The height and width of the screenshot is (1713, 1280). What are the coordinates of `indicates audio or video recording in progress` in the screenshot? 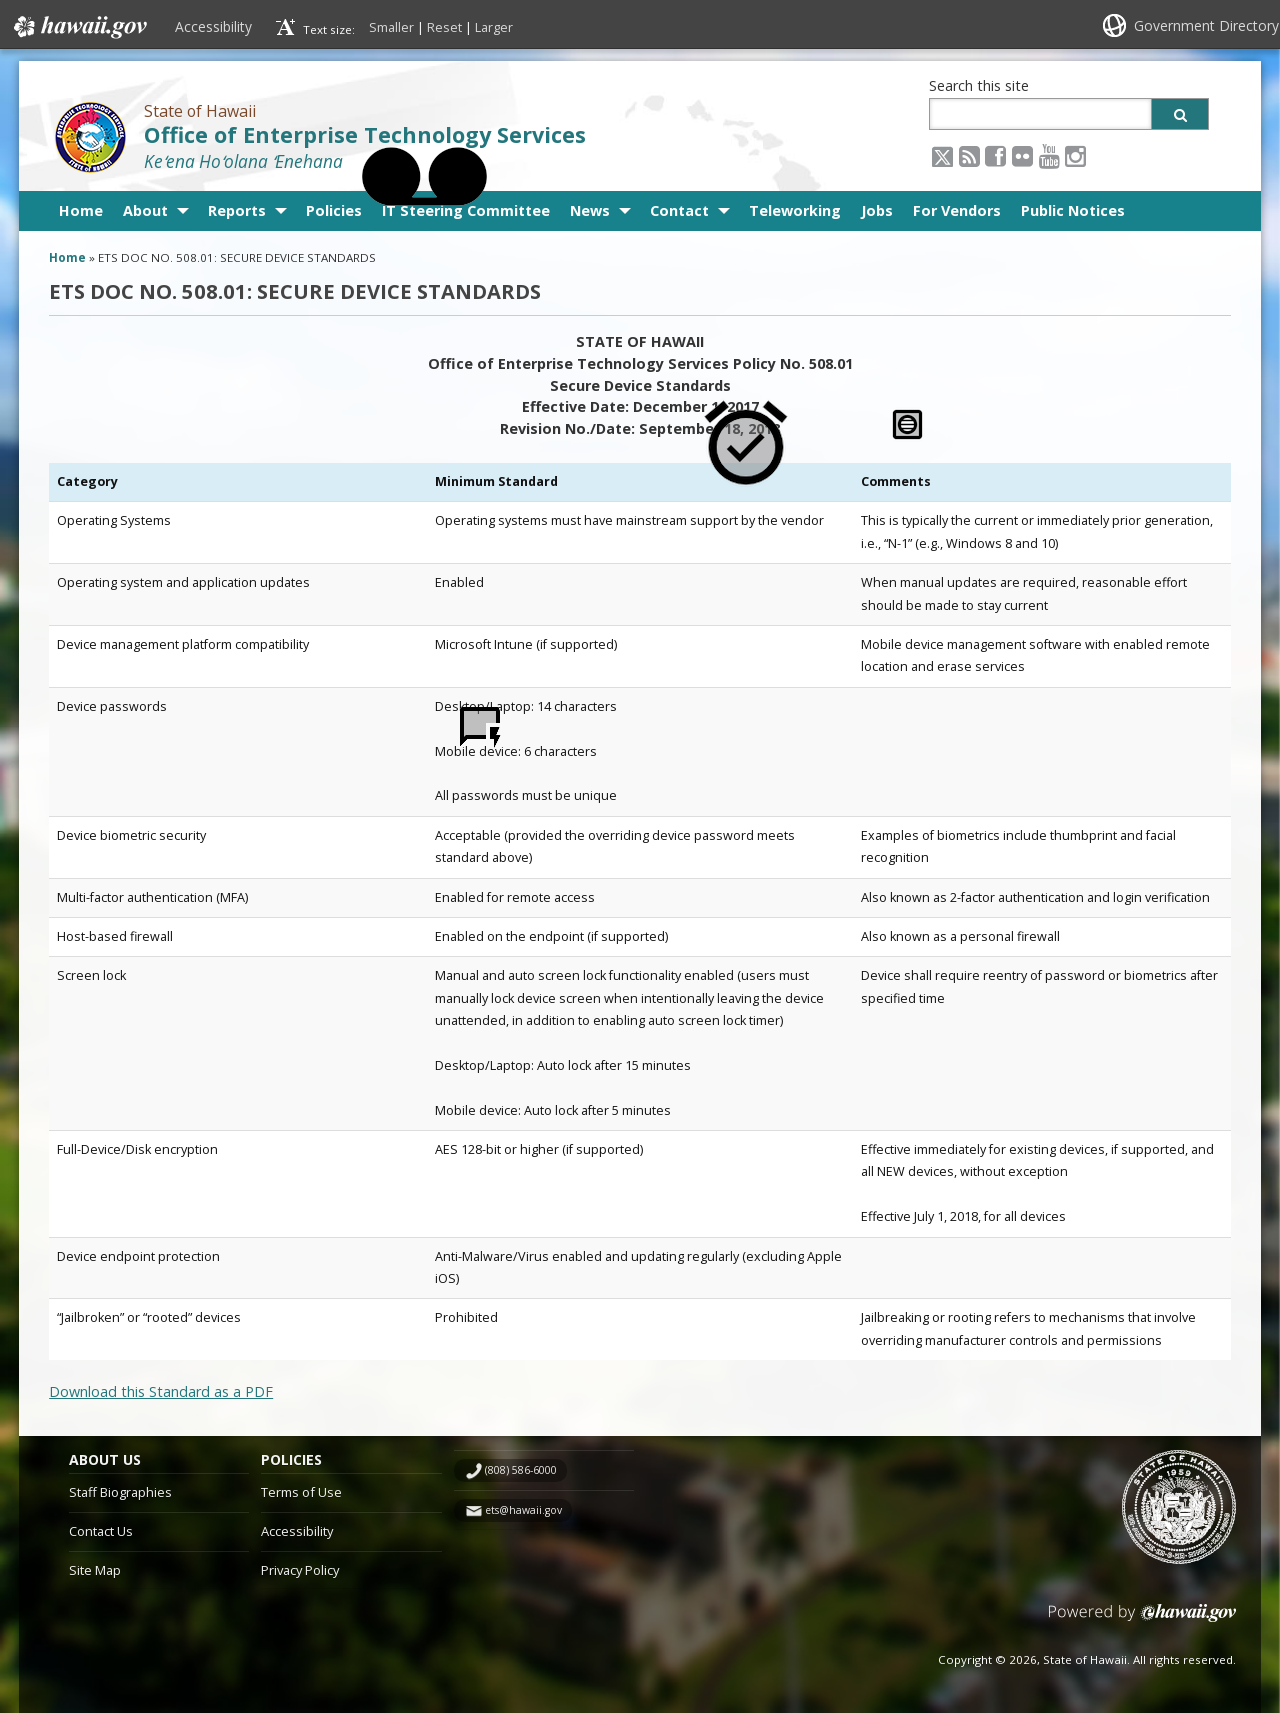 It's located at (424, 176).